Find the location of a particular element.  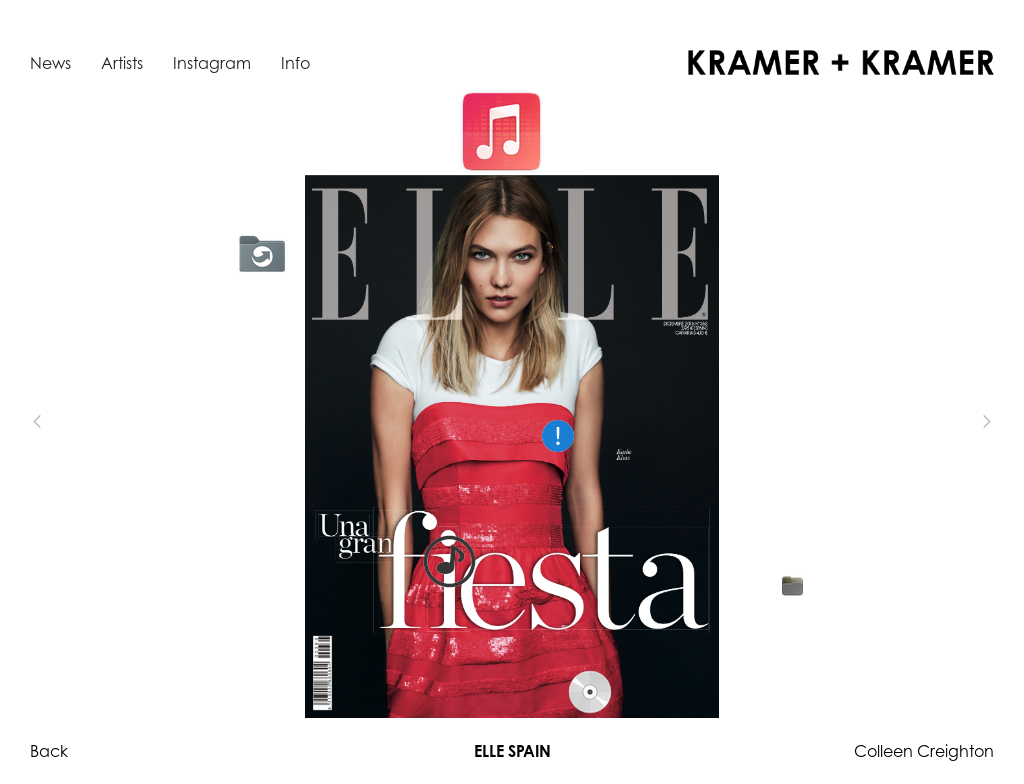

folder containing portable applications is located at coordinates (262, 255).